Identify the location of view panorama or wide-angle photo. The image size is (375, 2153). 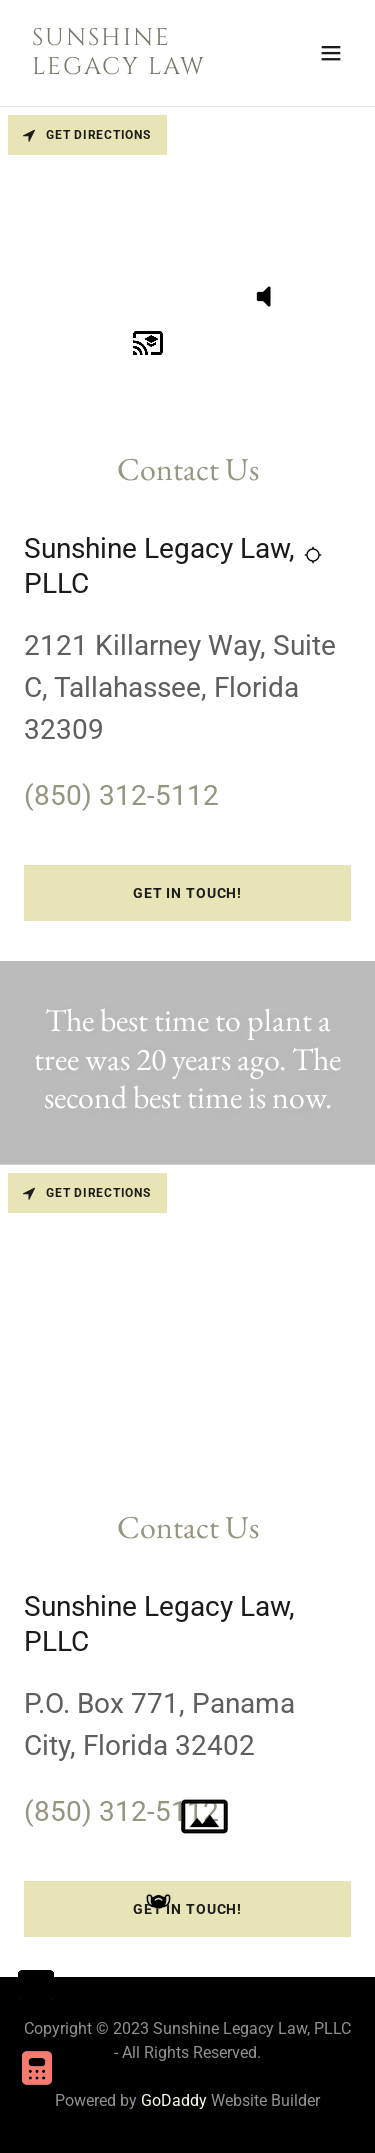
(204, 1816).